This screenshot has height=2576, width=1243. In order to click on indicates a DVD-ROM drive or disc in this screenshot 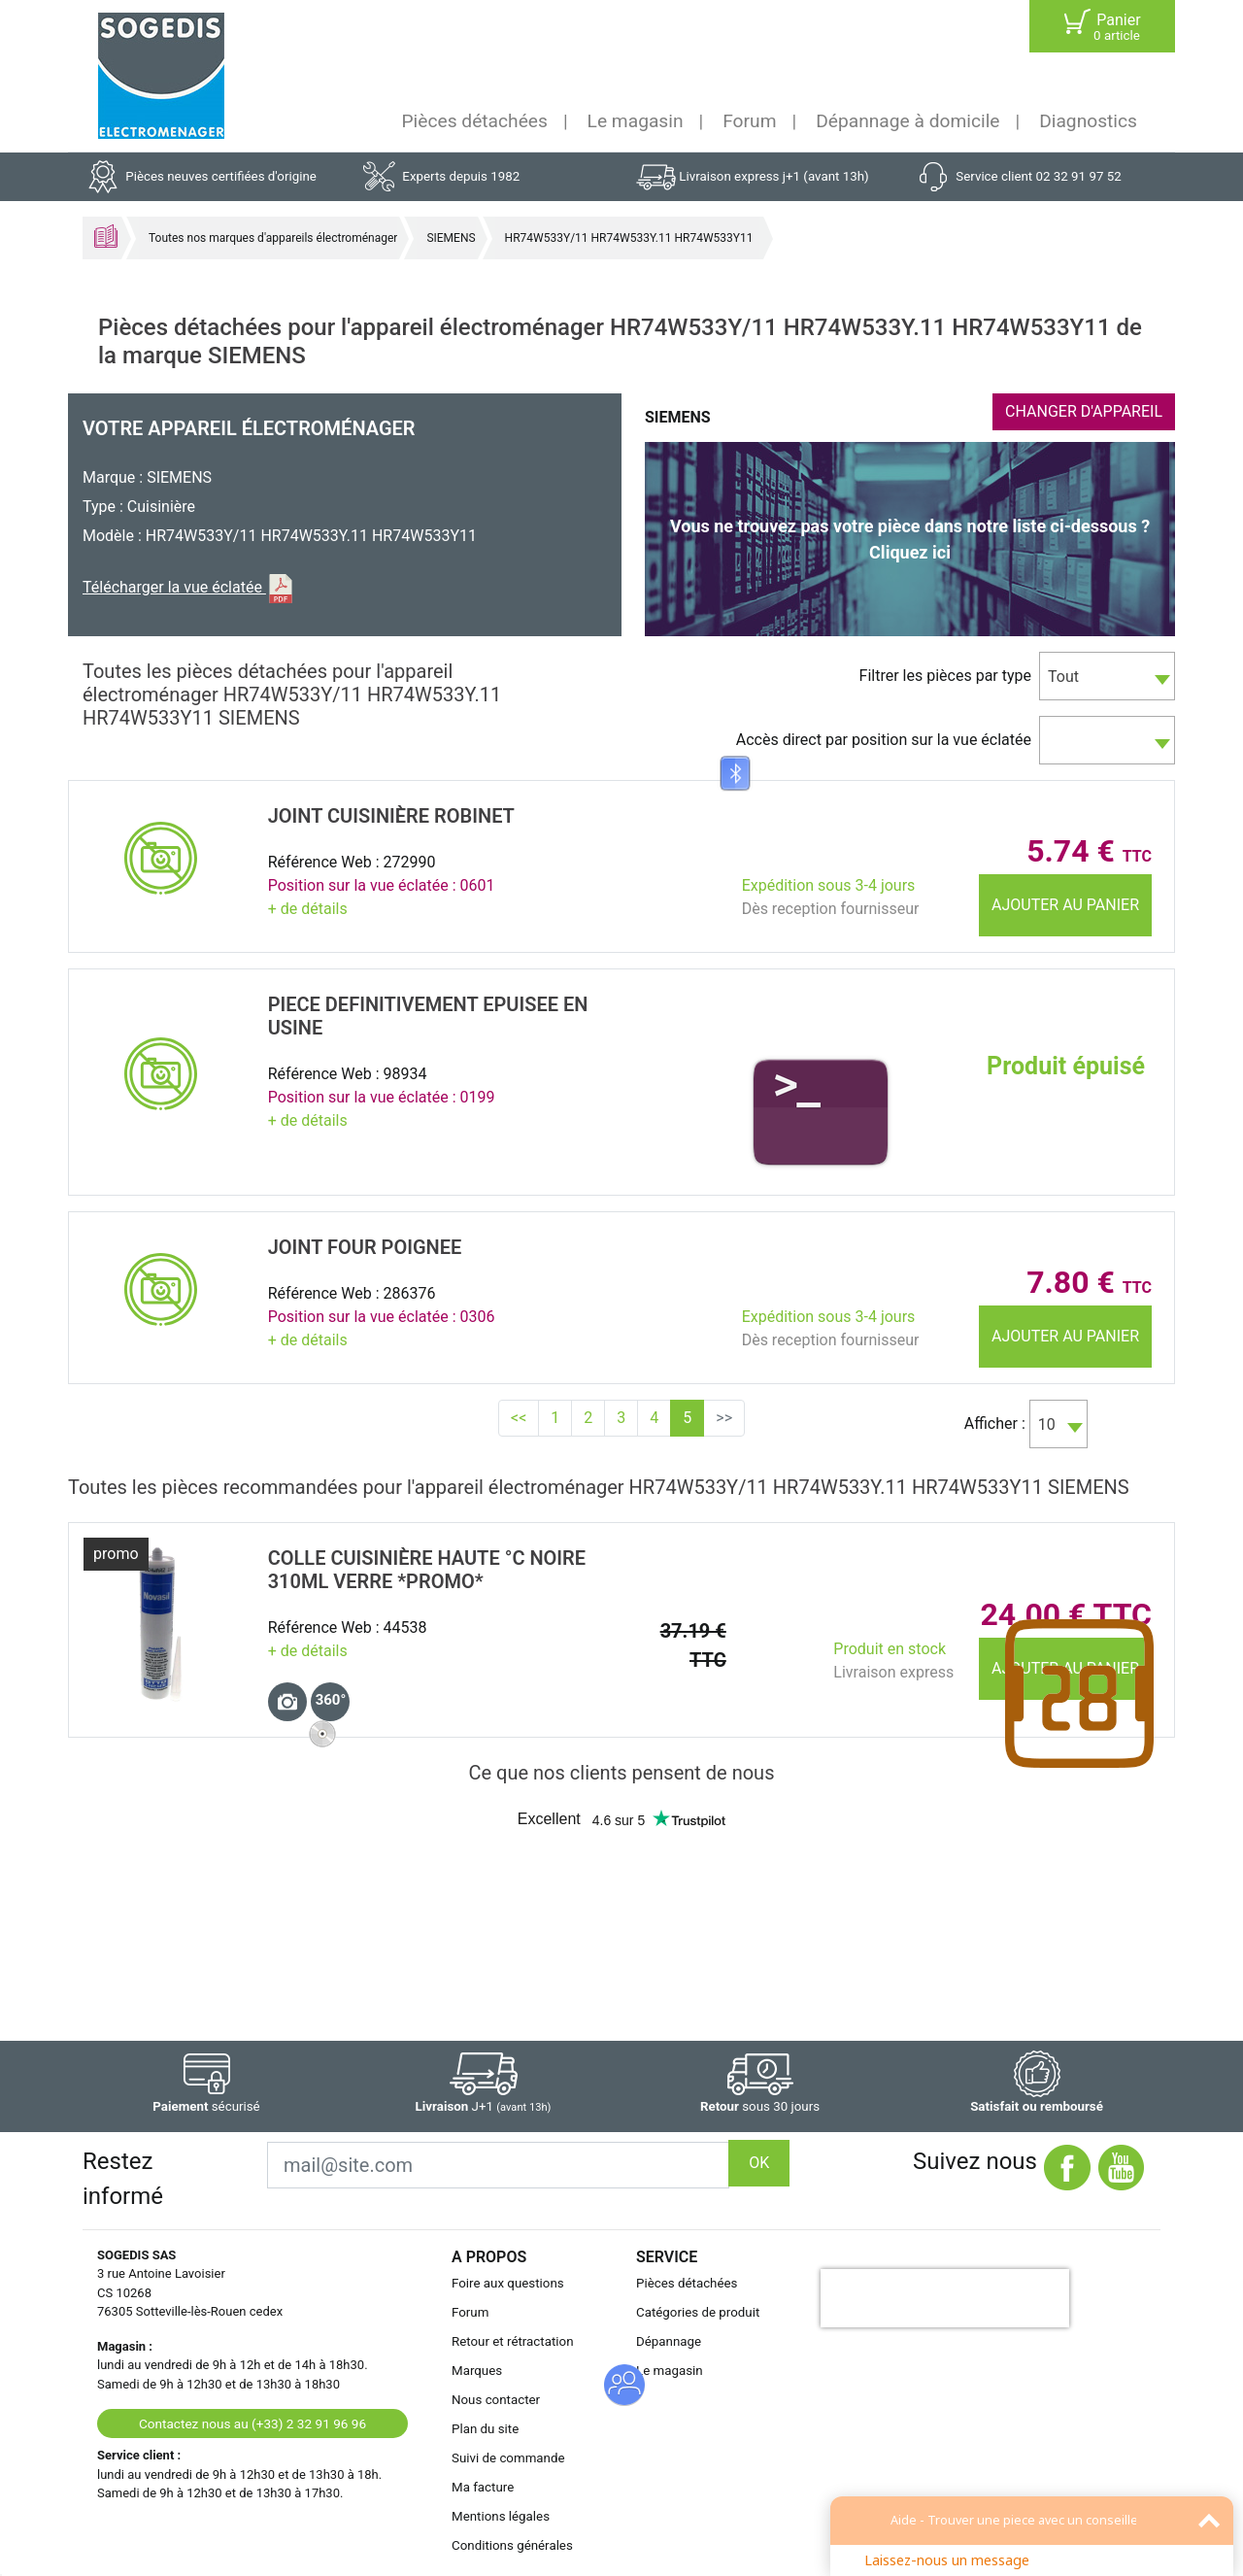, I will do `click(322, 1734)`.